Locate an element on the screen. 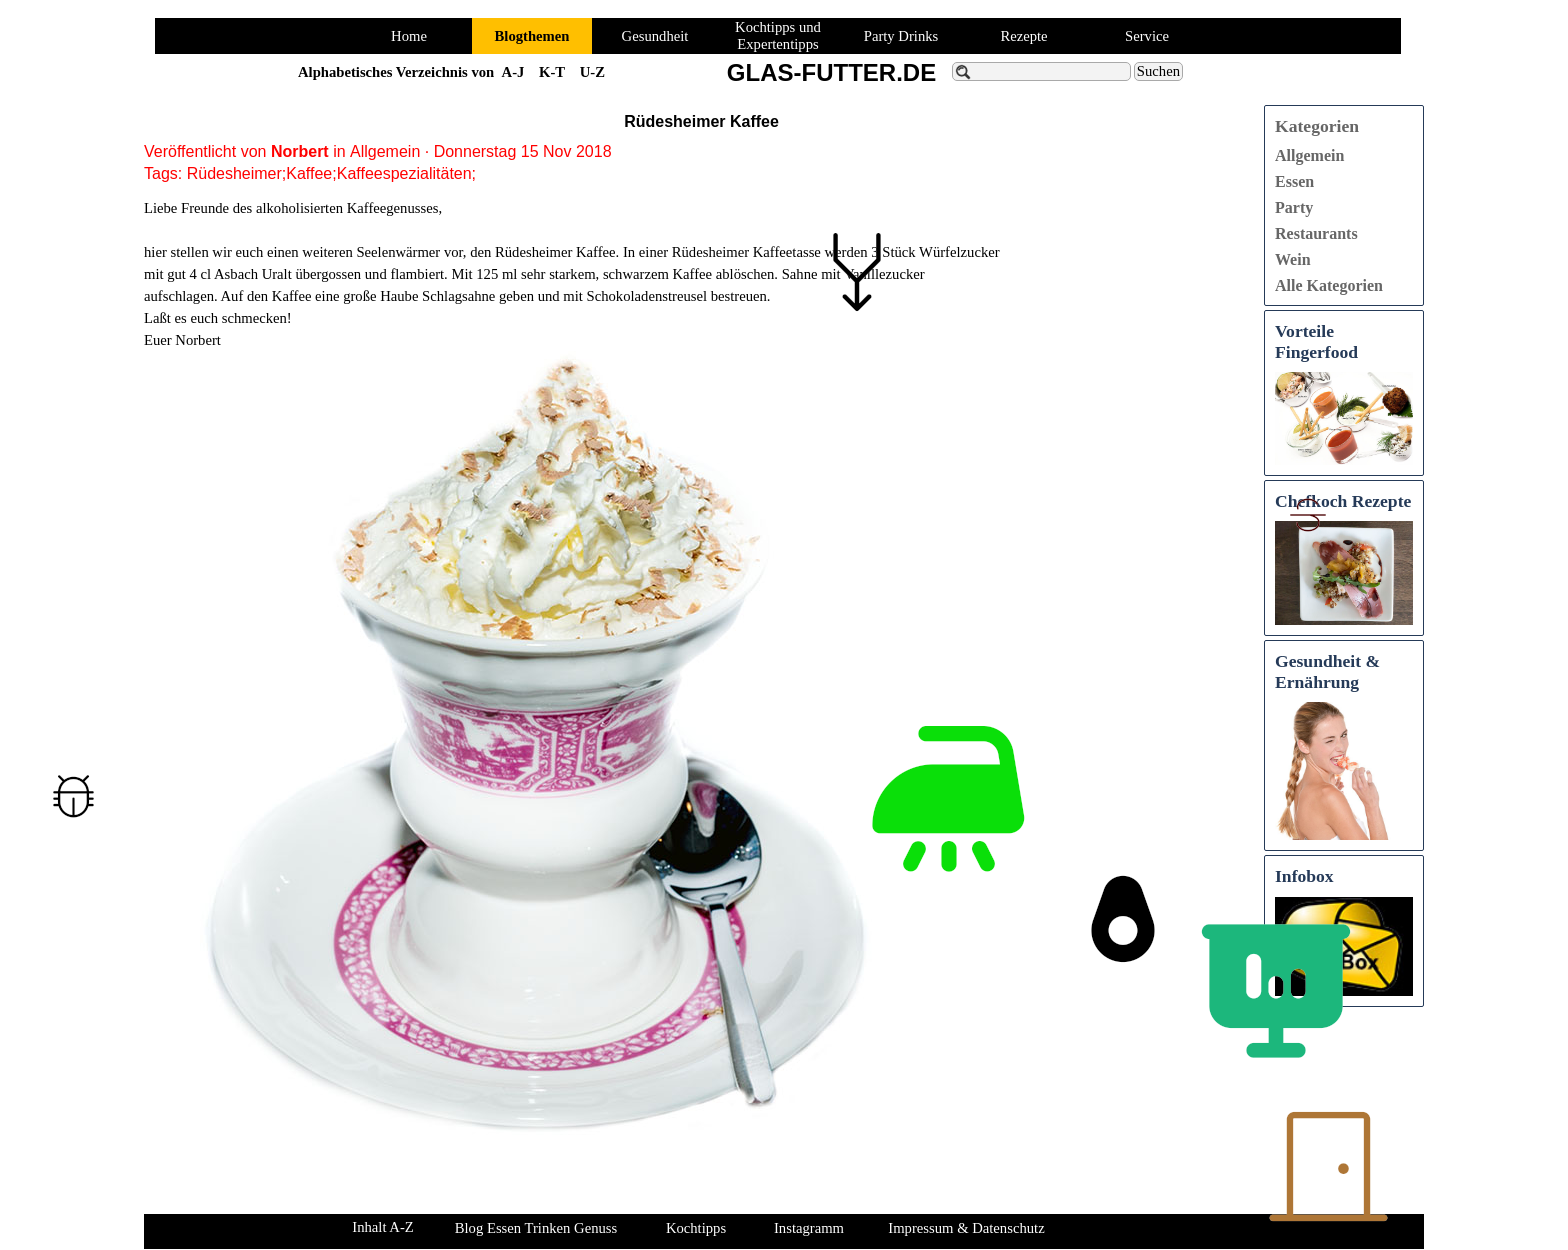 The width and height of the screenshot is (1568, 1250). report a bug or issue is located at coordinates (73, 795).